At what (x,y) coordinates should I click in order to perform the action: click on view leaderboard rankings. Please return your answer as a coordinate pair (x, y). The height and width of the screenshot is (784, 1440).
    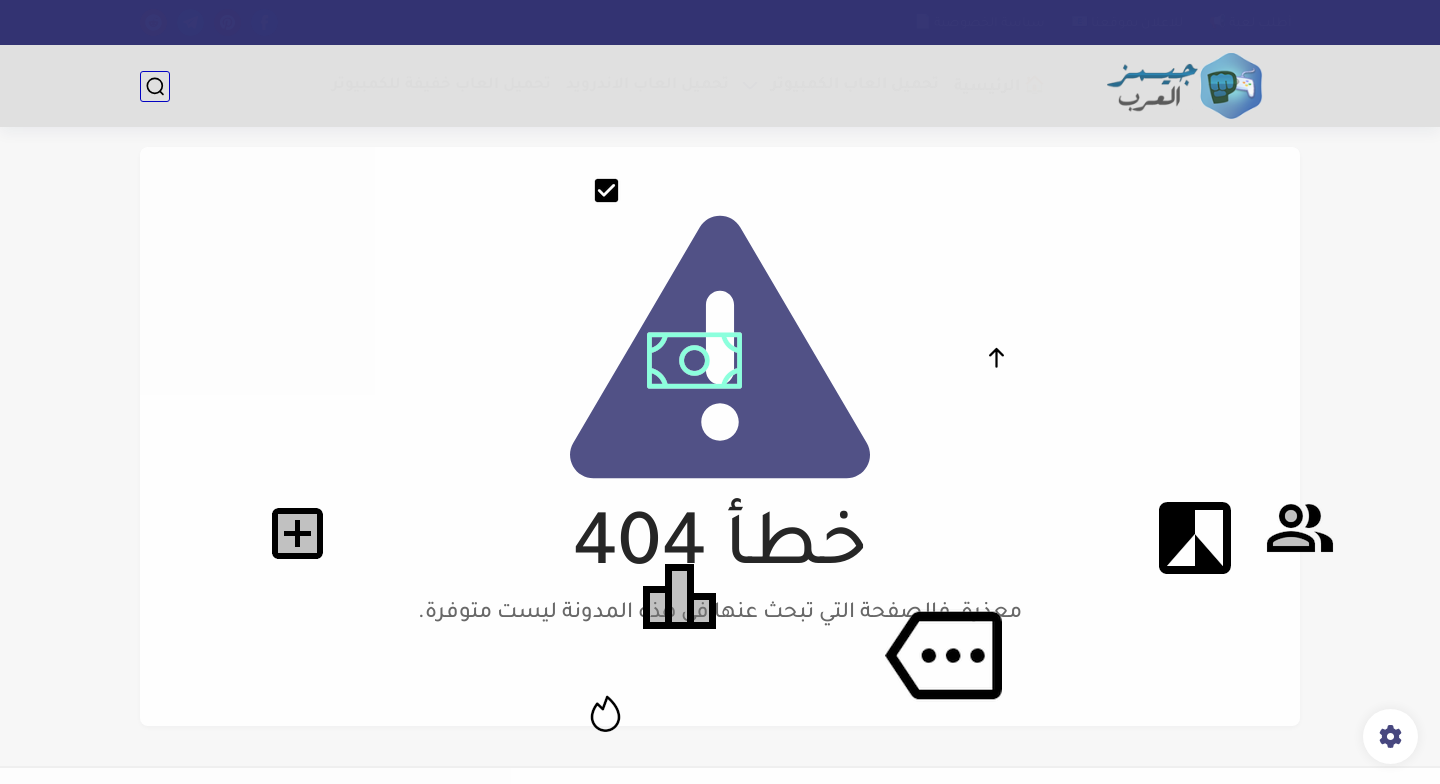
    Looking at the image, I should click on (679, 596).